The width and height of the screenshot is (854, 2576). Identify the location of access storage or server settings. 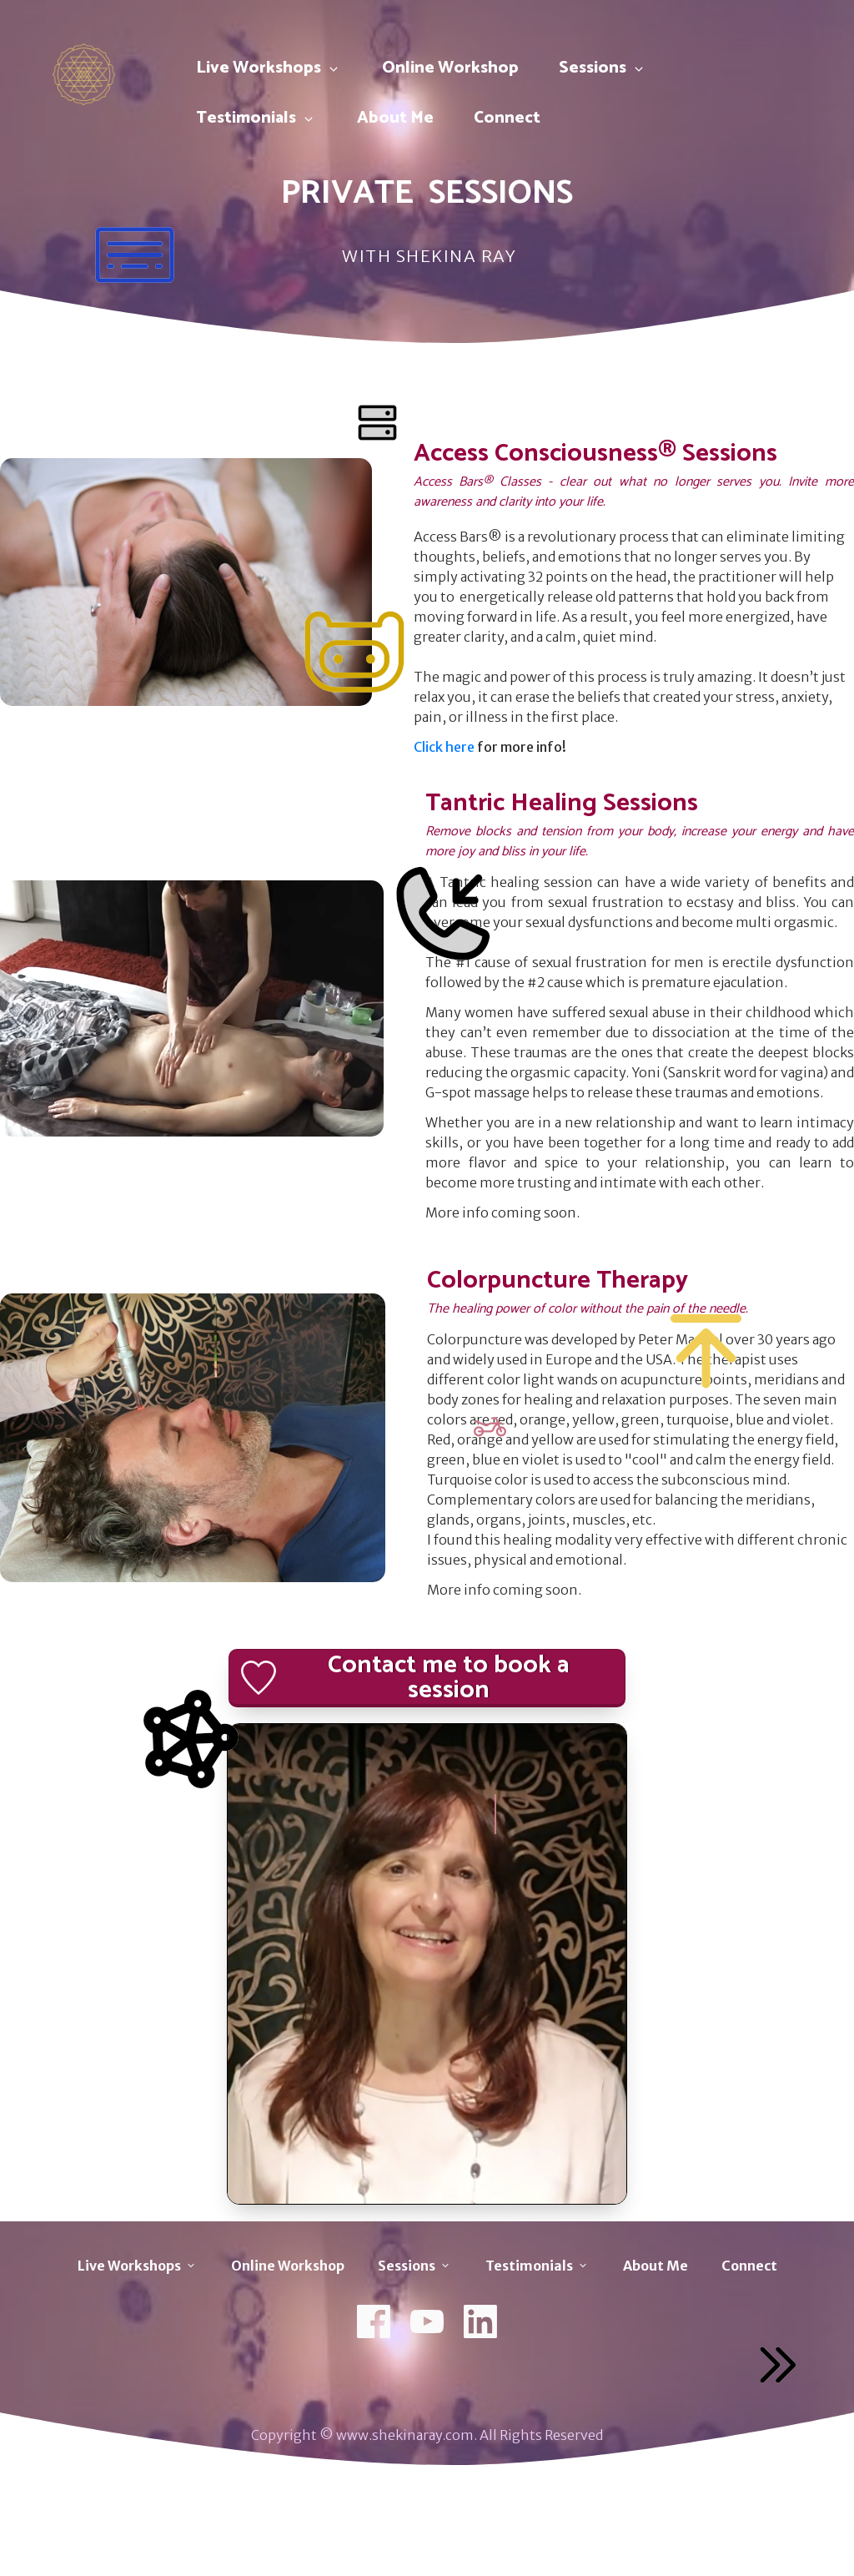
(377, 422).